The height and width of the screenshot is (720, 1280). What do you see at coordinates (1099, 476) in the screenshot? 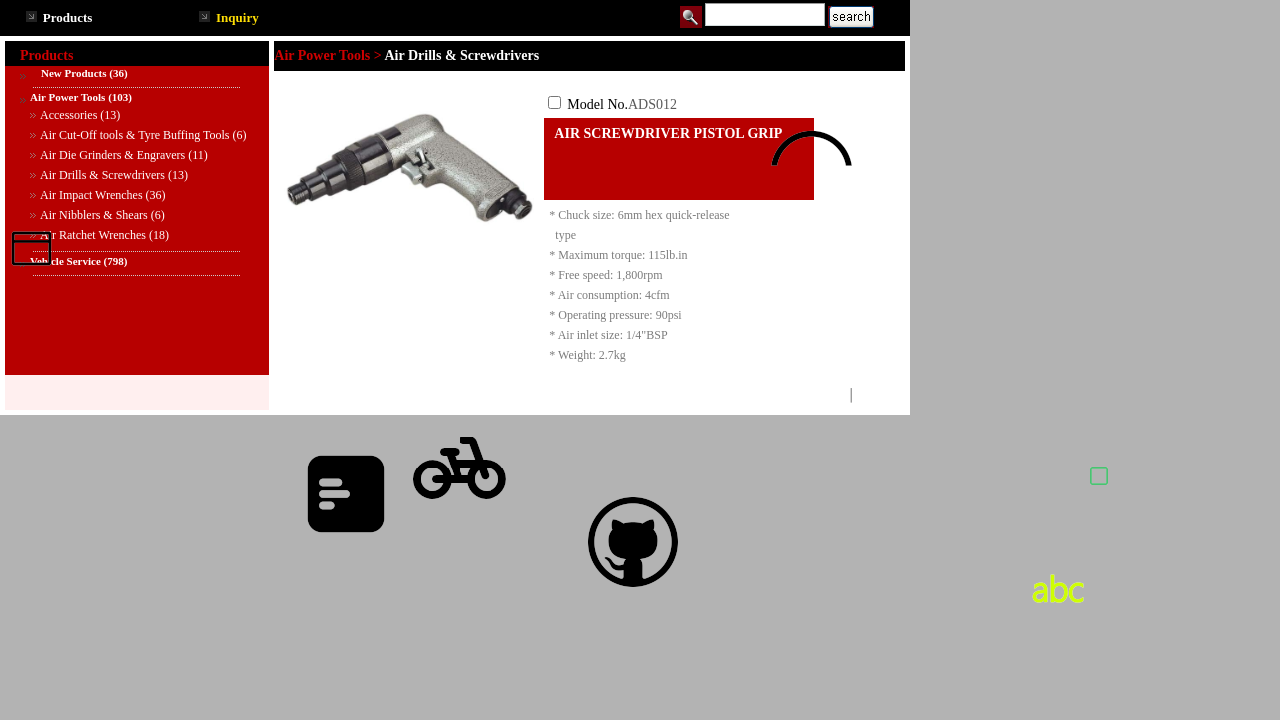
I see `stop debugging session` at bounding box center [1099, 476].